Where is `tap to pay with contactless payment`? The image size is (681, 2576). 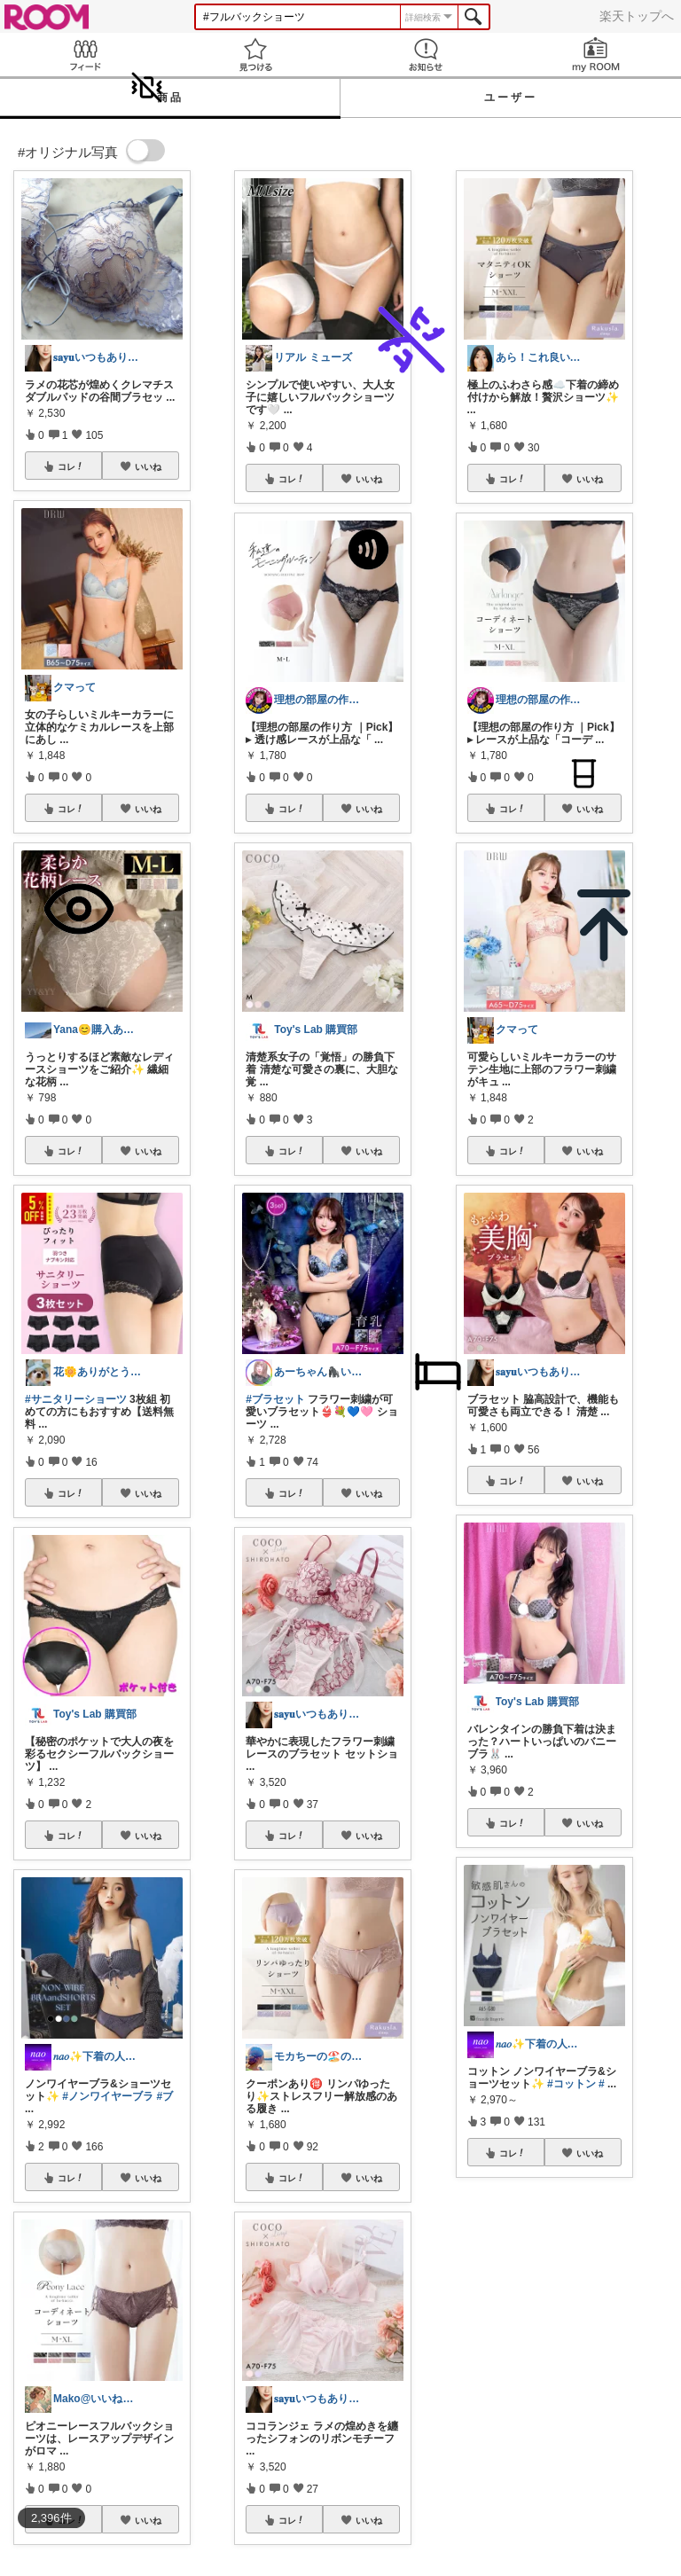
tap to pay with contactless payment is located at coordinates (368, 549).